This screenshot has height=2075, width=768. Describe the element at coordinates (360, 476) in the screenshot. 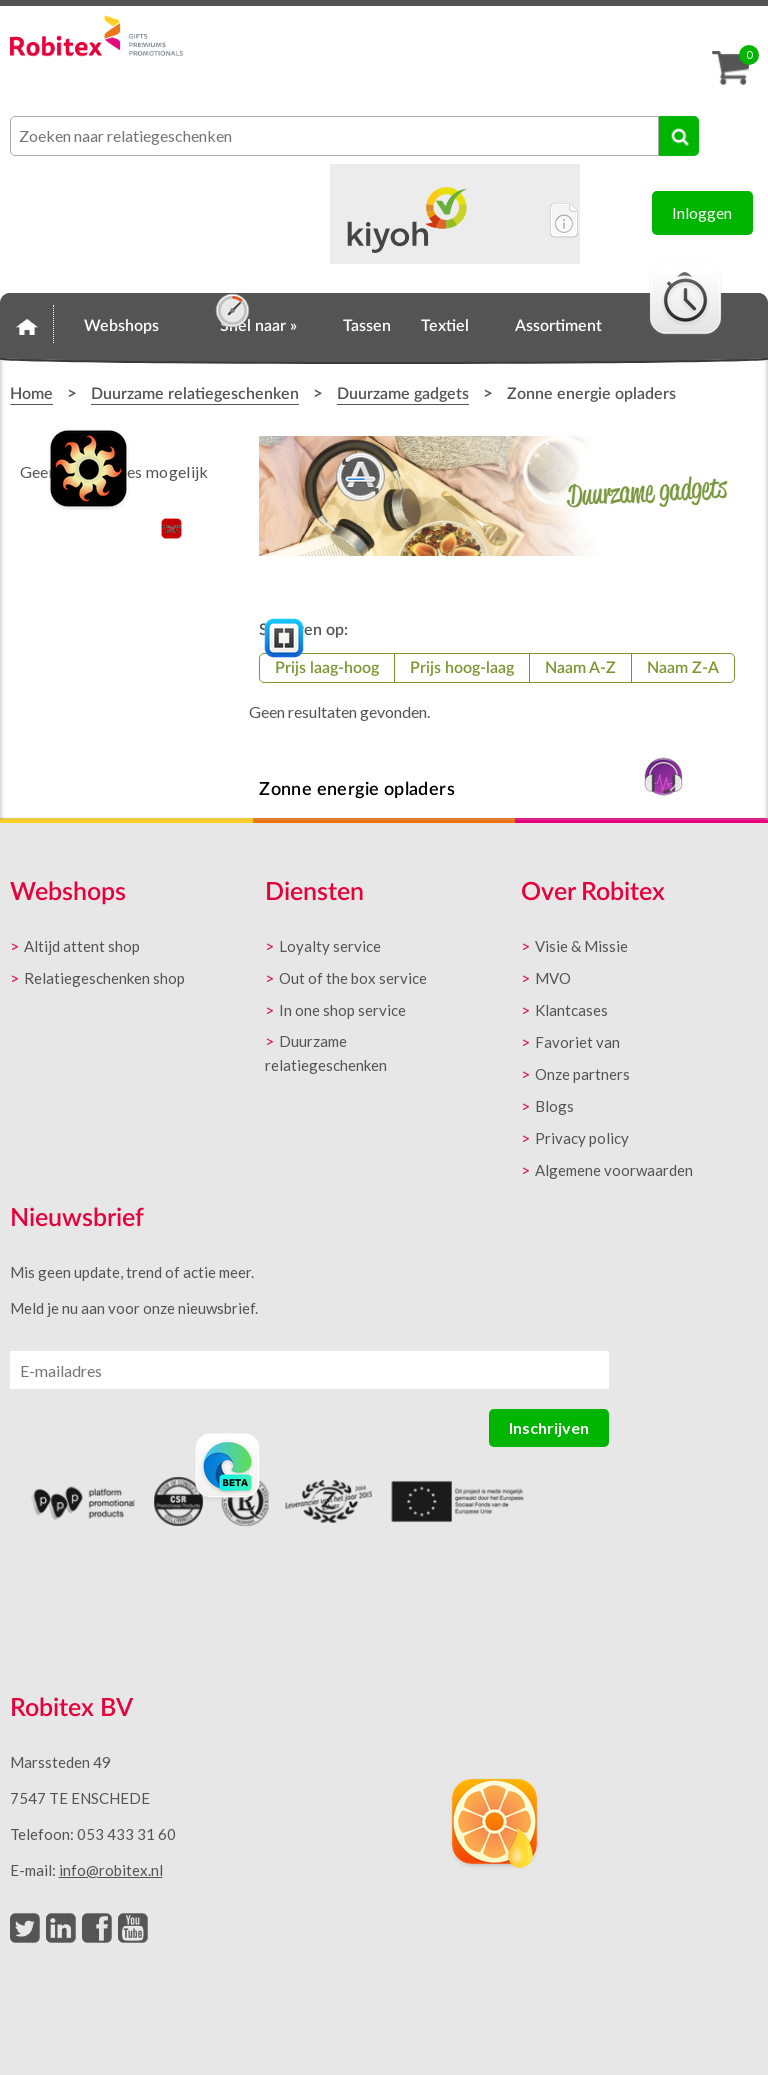

I see `check for available software updates` at that location.